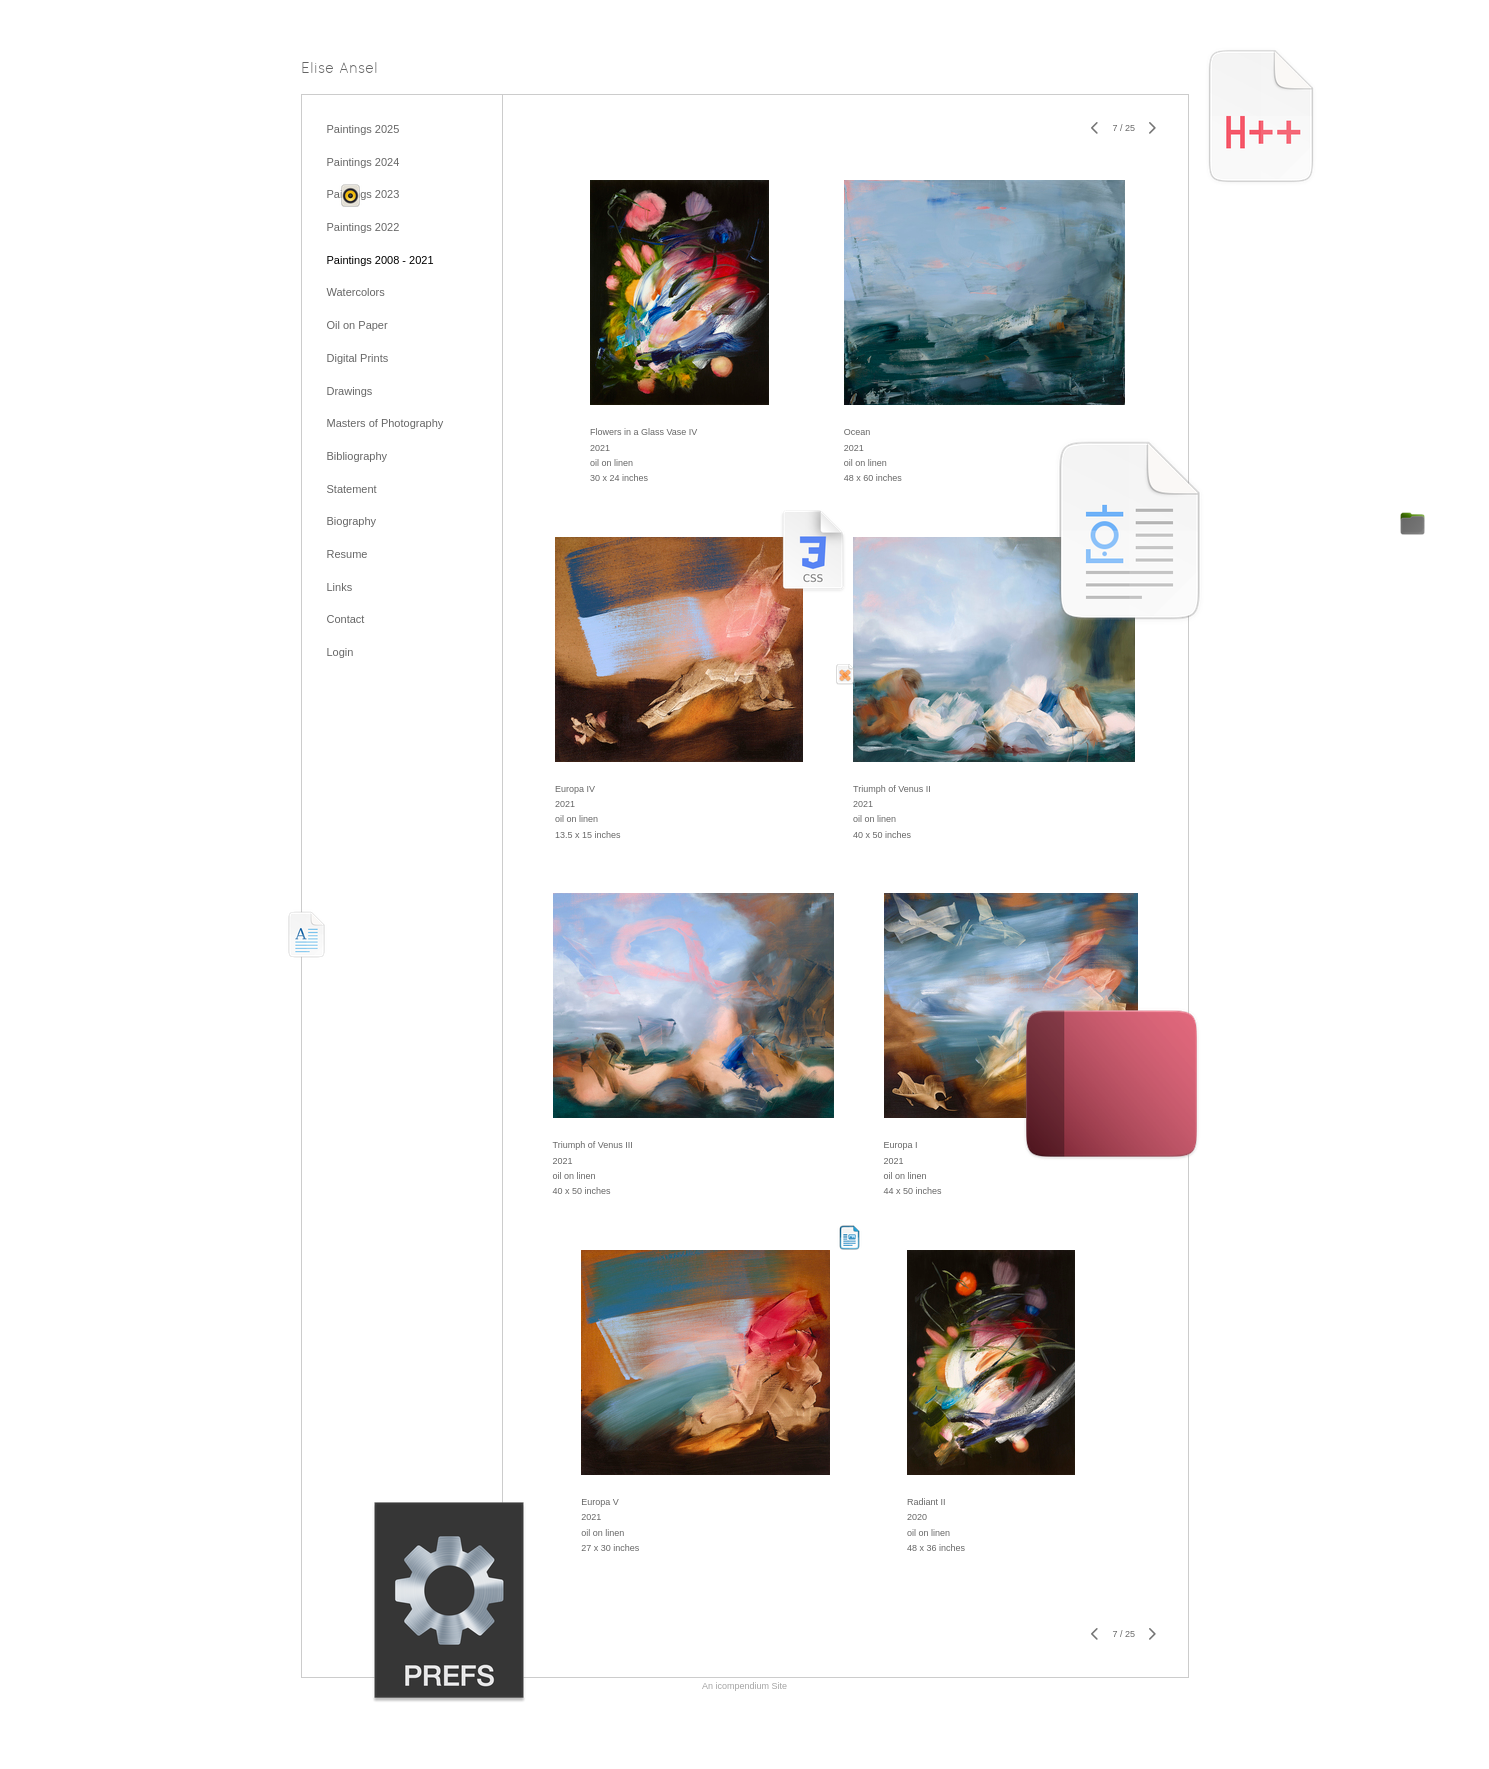 The image size is (1489, 1769). I want to click on open sound or audio settings, so click(350, 195).